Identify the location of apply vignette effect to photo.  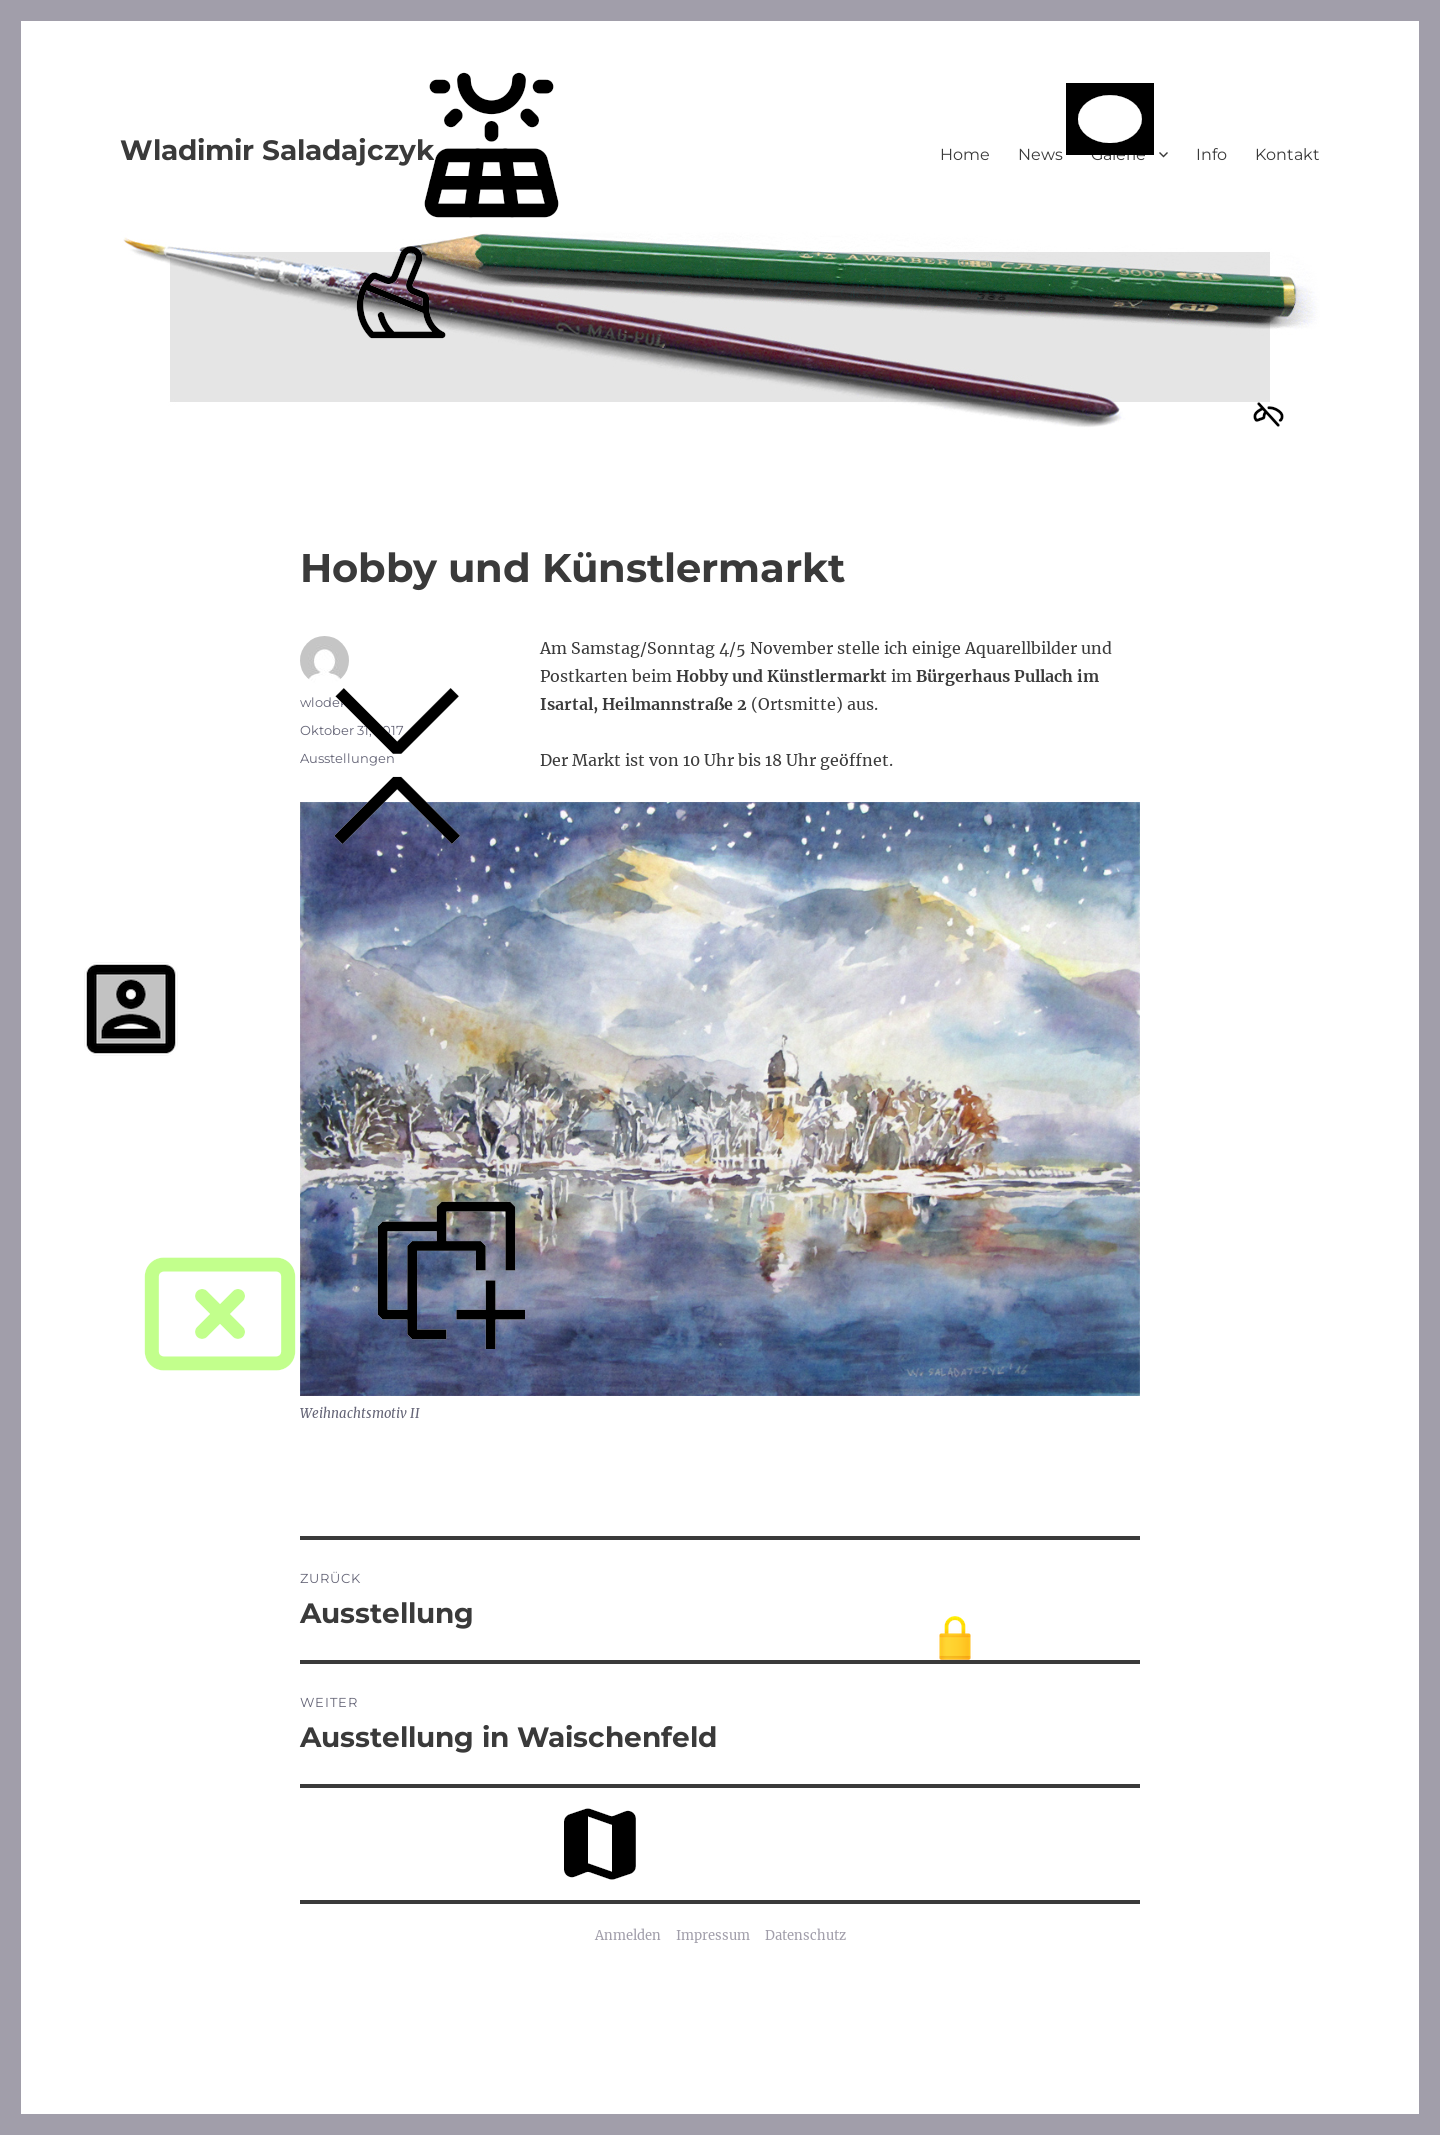
(1110, 119).